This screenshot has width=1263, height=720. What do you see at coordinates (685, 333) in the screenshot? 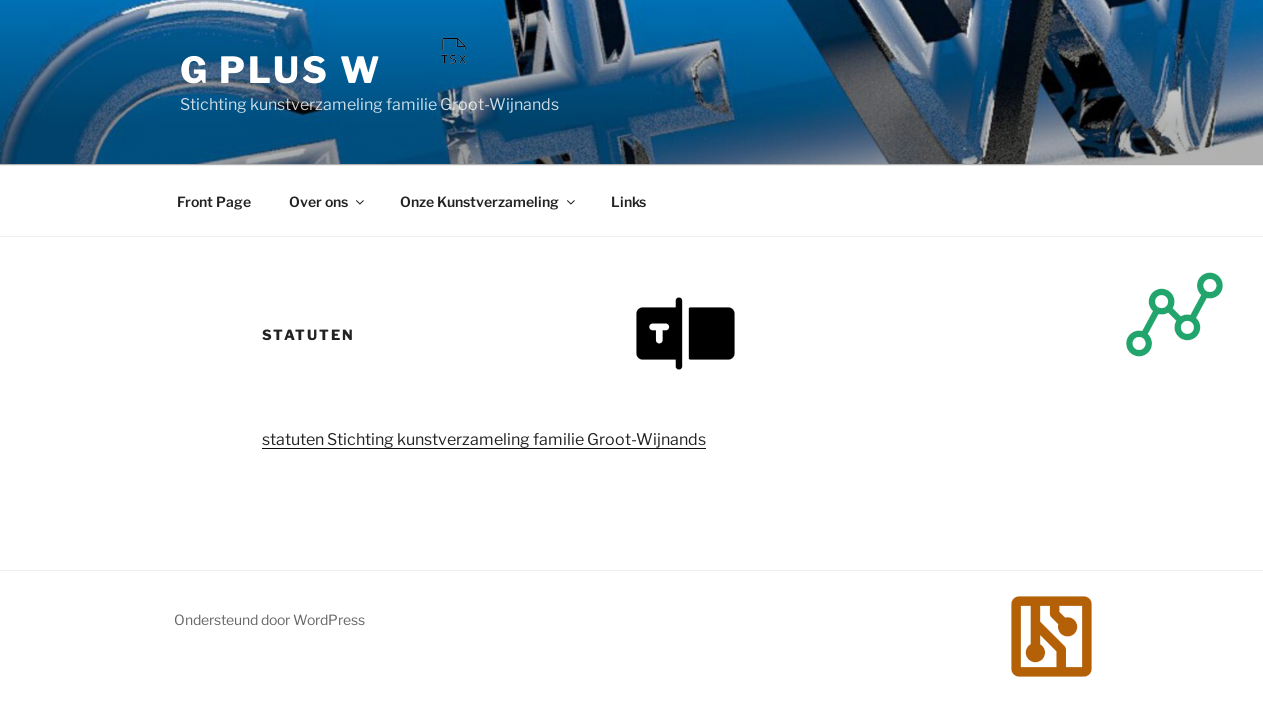
I see `enter text in an input field` at bounding box center [685, 333].